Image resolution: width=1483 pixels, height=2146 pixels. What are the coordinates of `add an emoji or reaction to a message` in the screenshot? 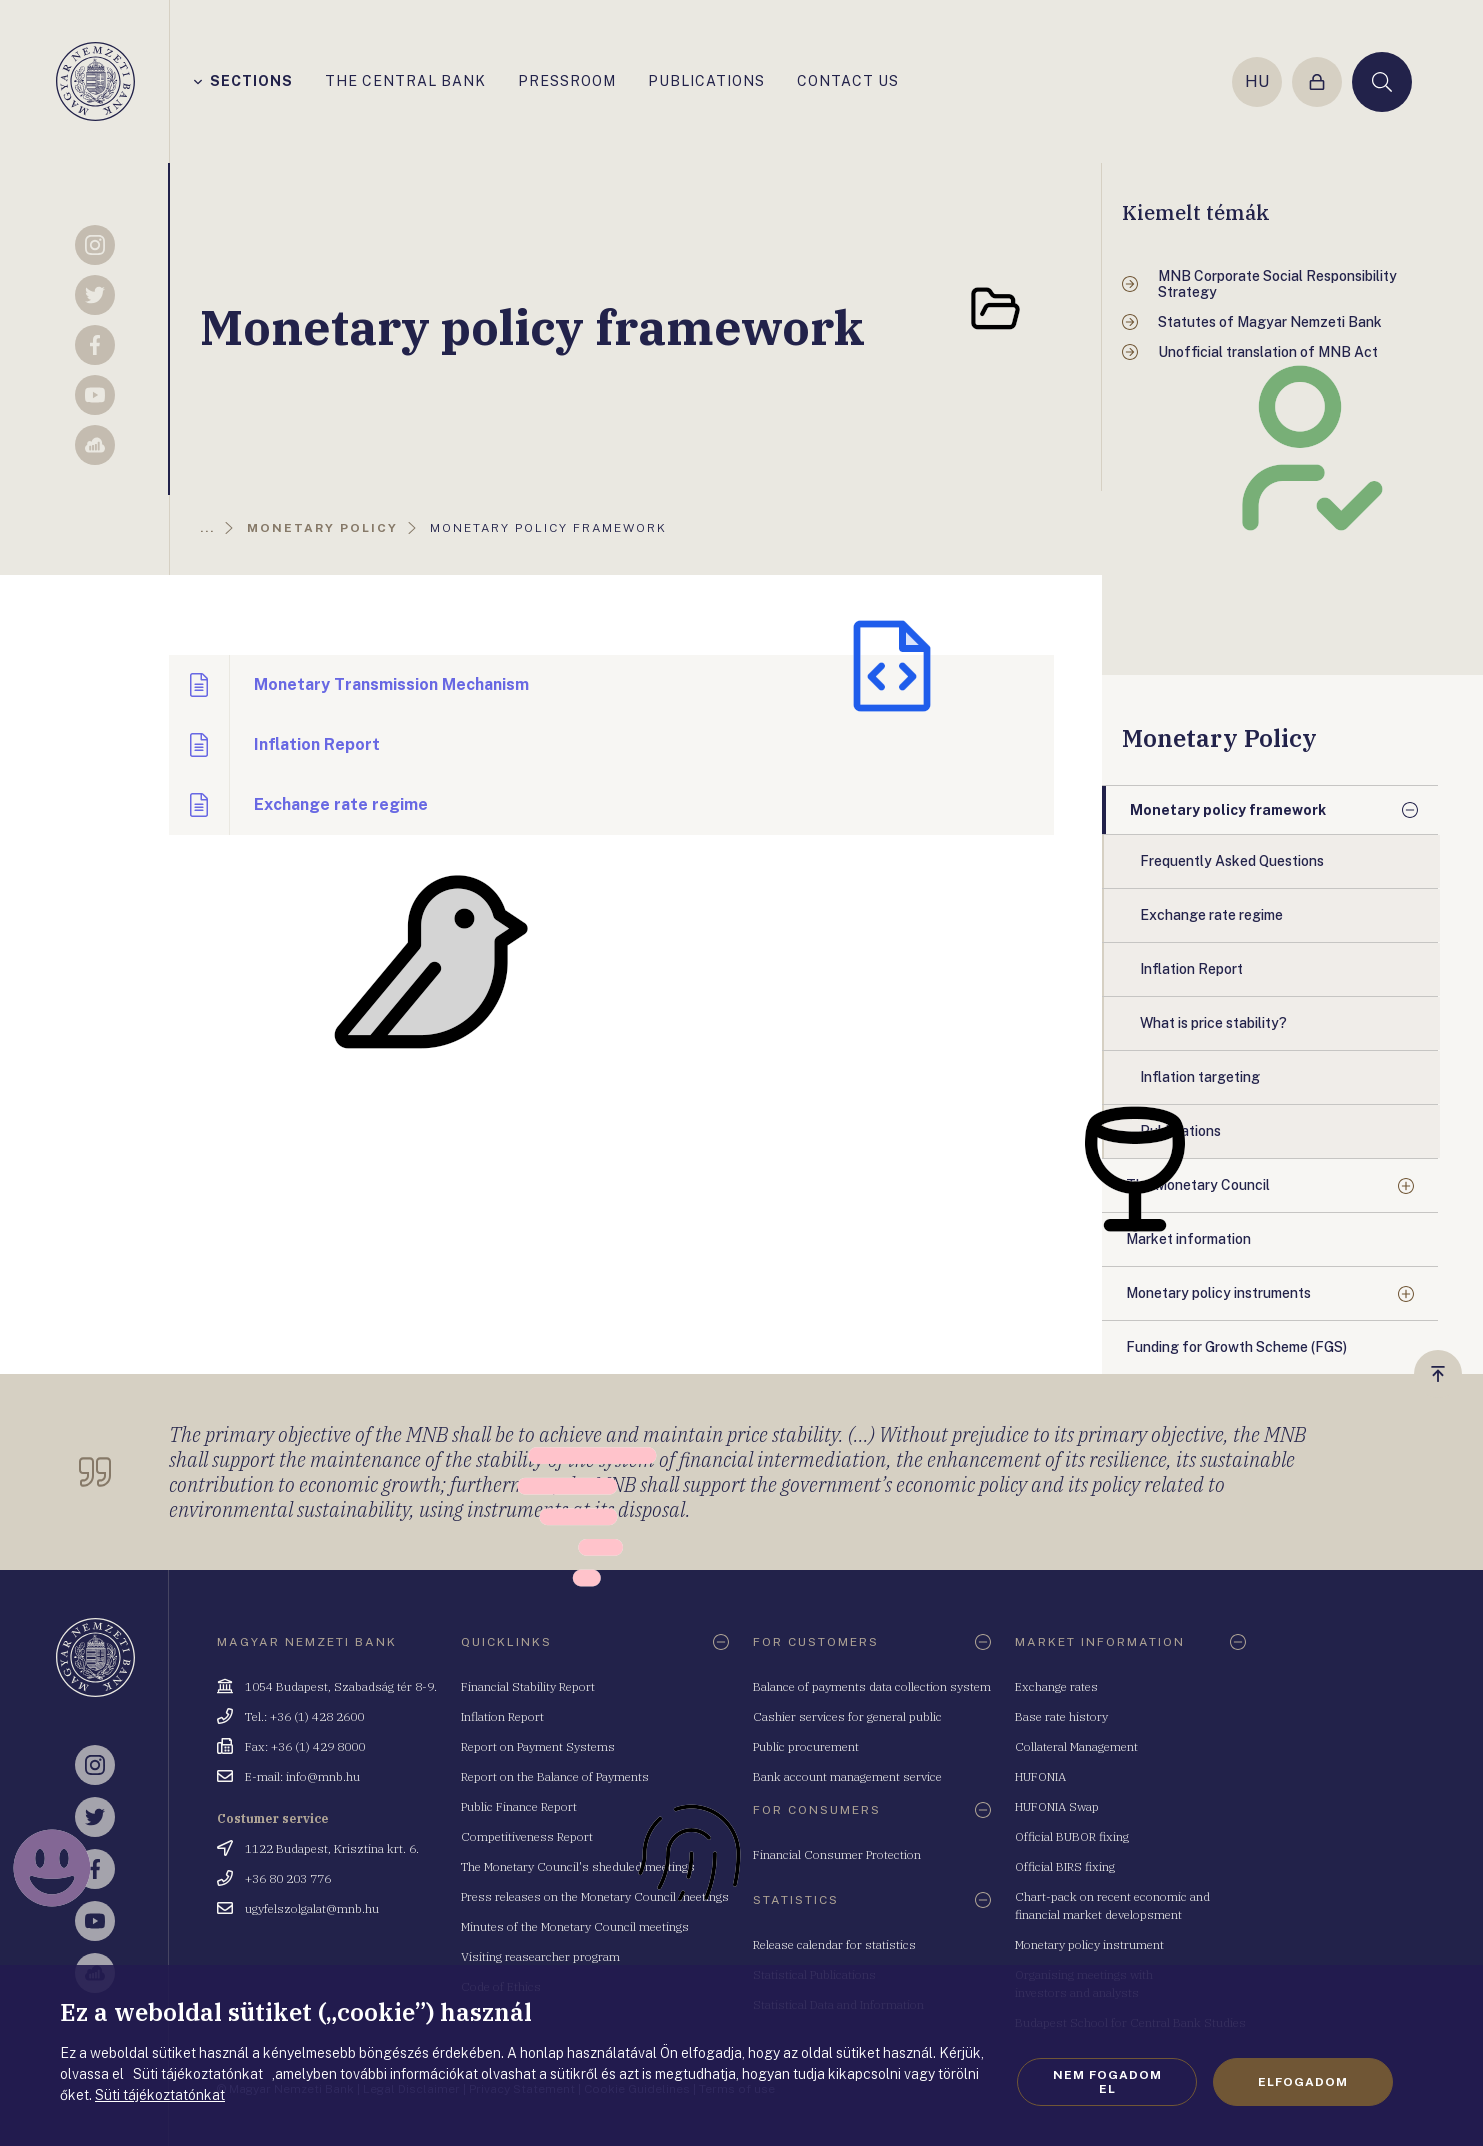 It's located at (52, 1868).